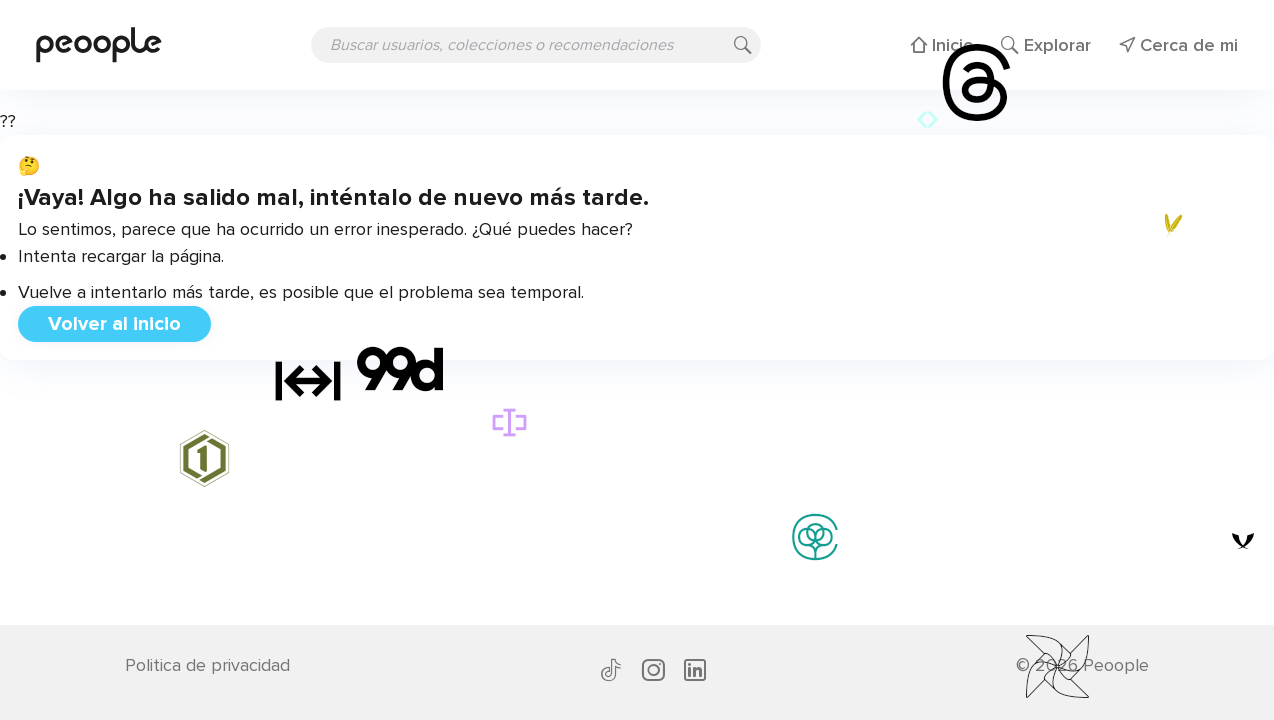 The height and width of the screenshot is (720, 1274). Describe the element at coordinates (1243, 541) in the screenshot. I see `xmpp messaging protocol logo` at that location.